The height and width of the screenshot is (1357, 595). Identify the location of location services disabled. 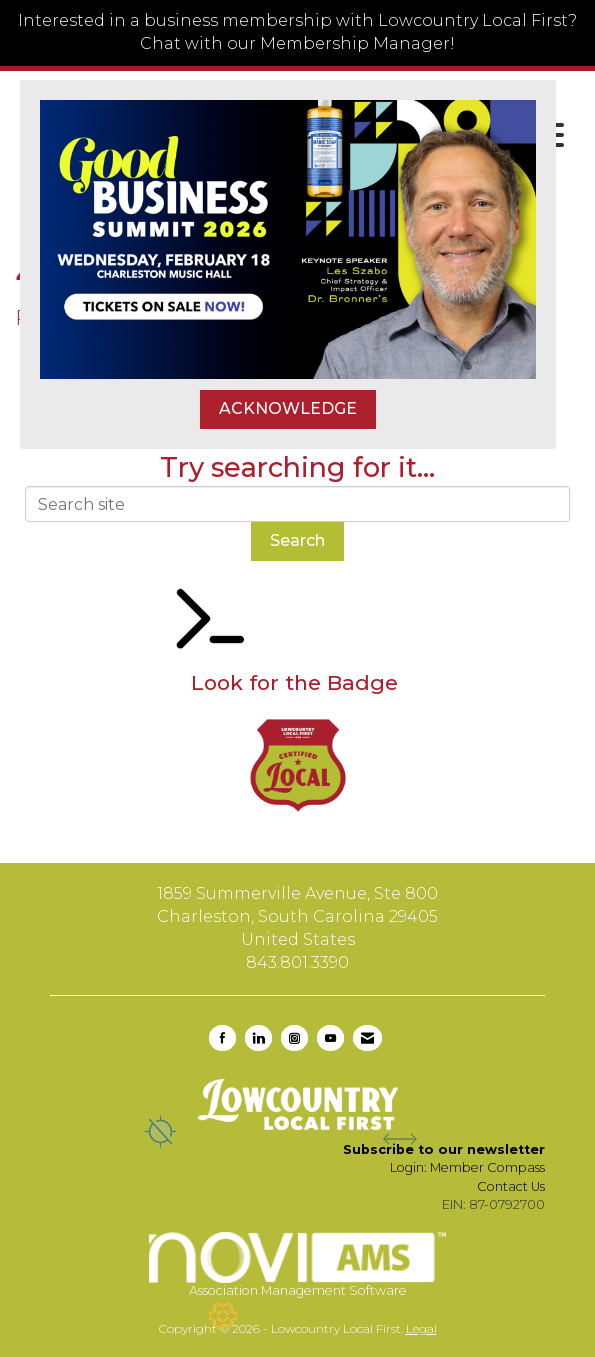
(160, 1131).